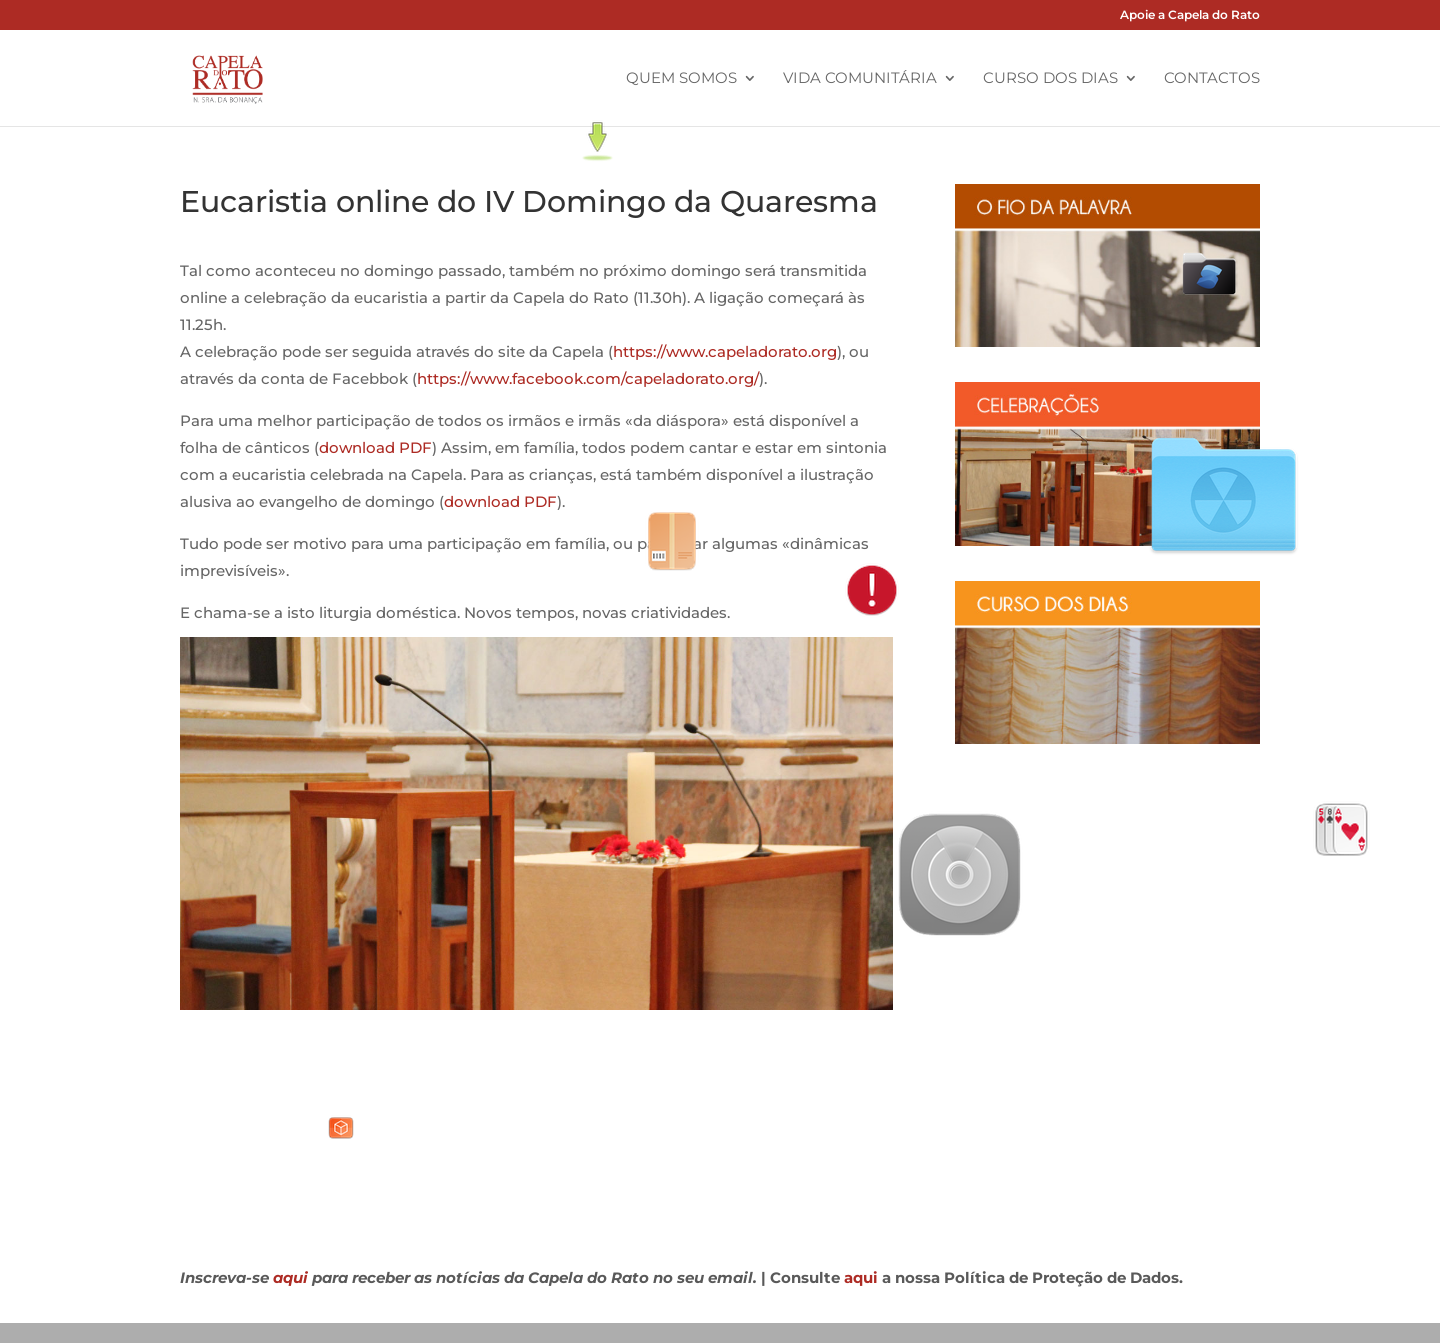  Describe the element at coordinates (597, 137) in the screenshot. I see `save the current file` at that location.